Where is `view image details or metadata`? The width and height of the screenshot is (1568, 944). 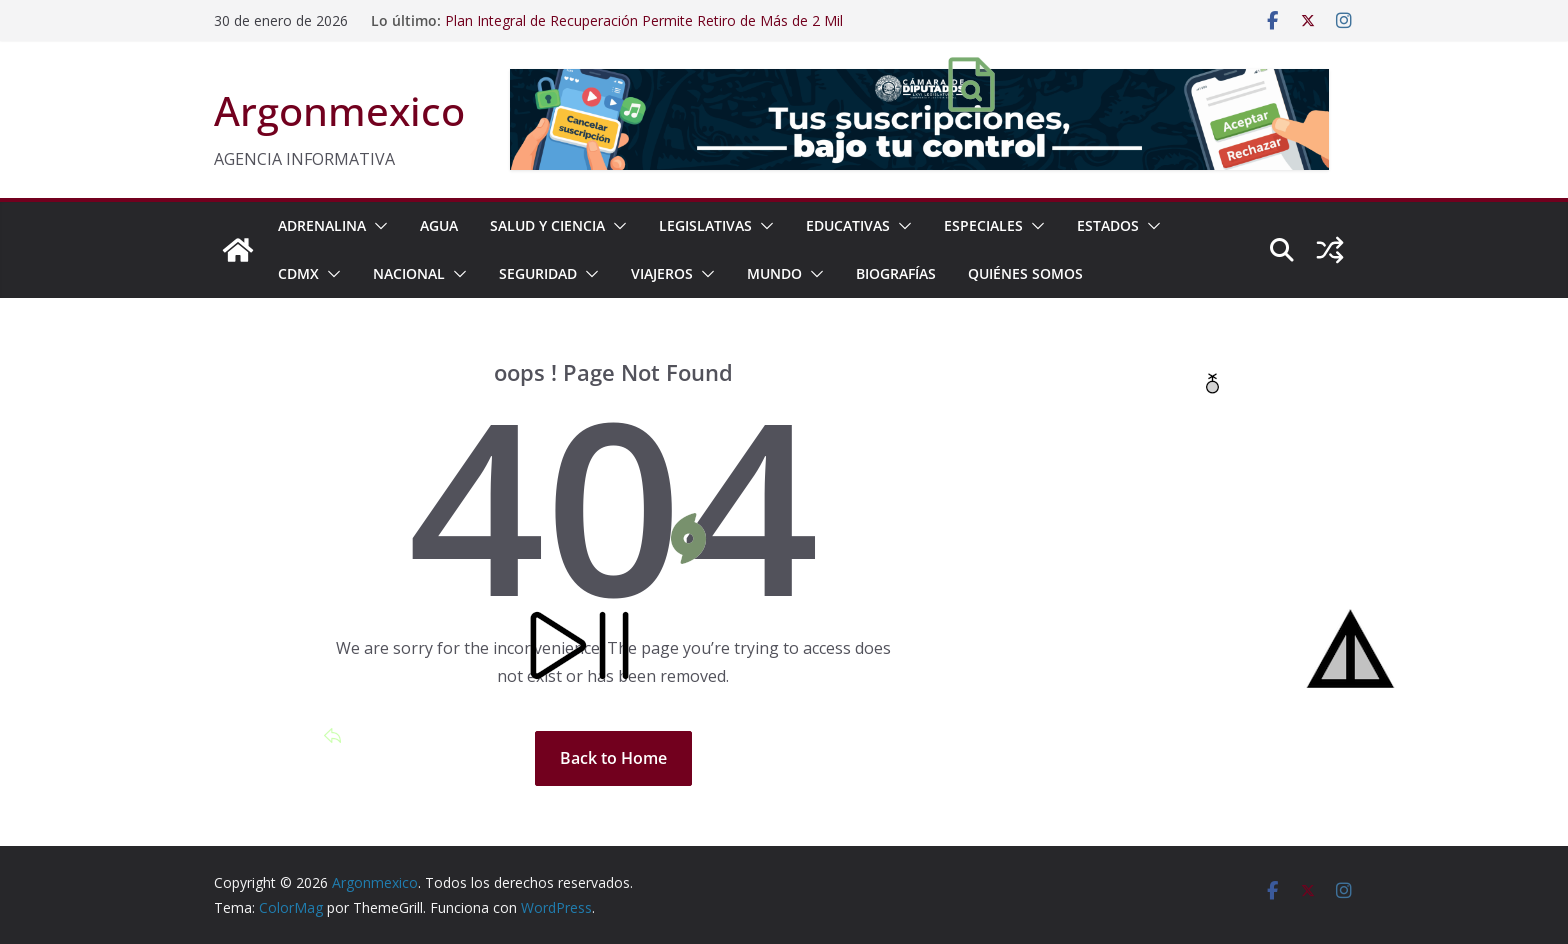 view image details or metadata is located at coordinates (1350, 648).